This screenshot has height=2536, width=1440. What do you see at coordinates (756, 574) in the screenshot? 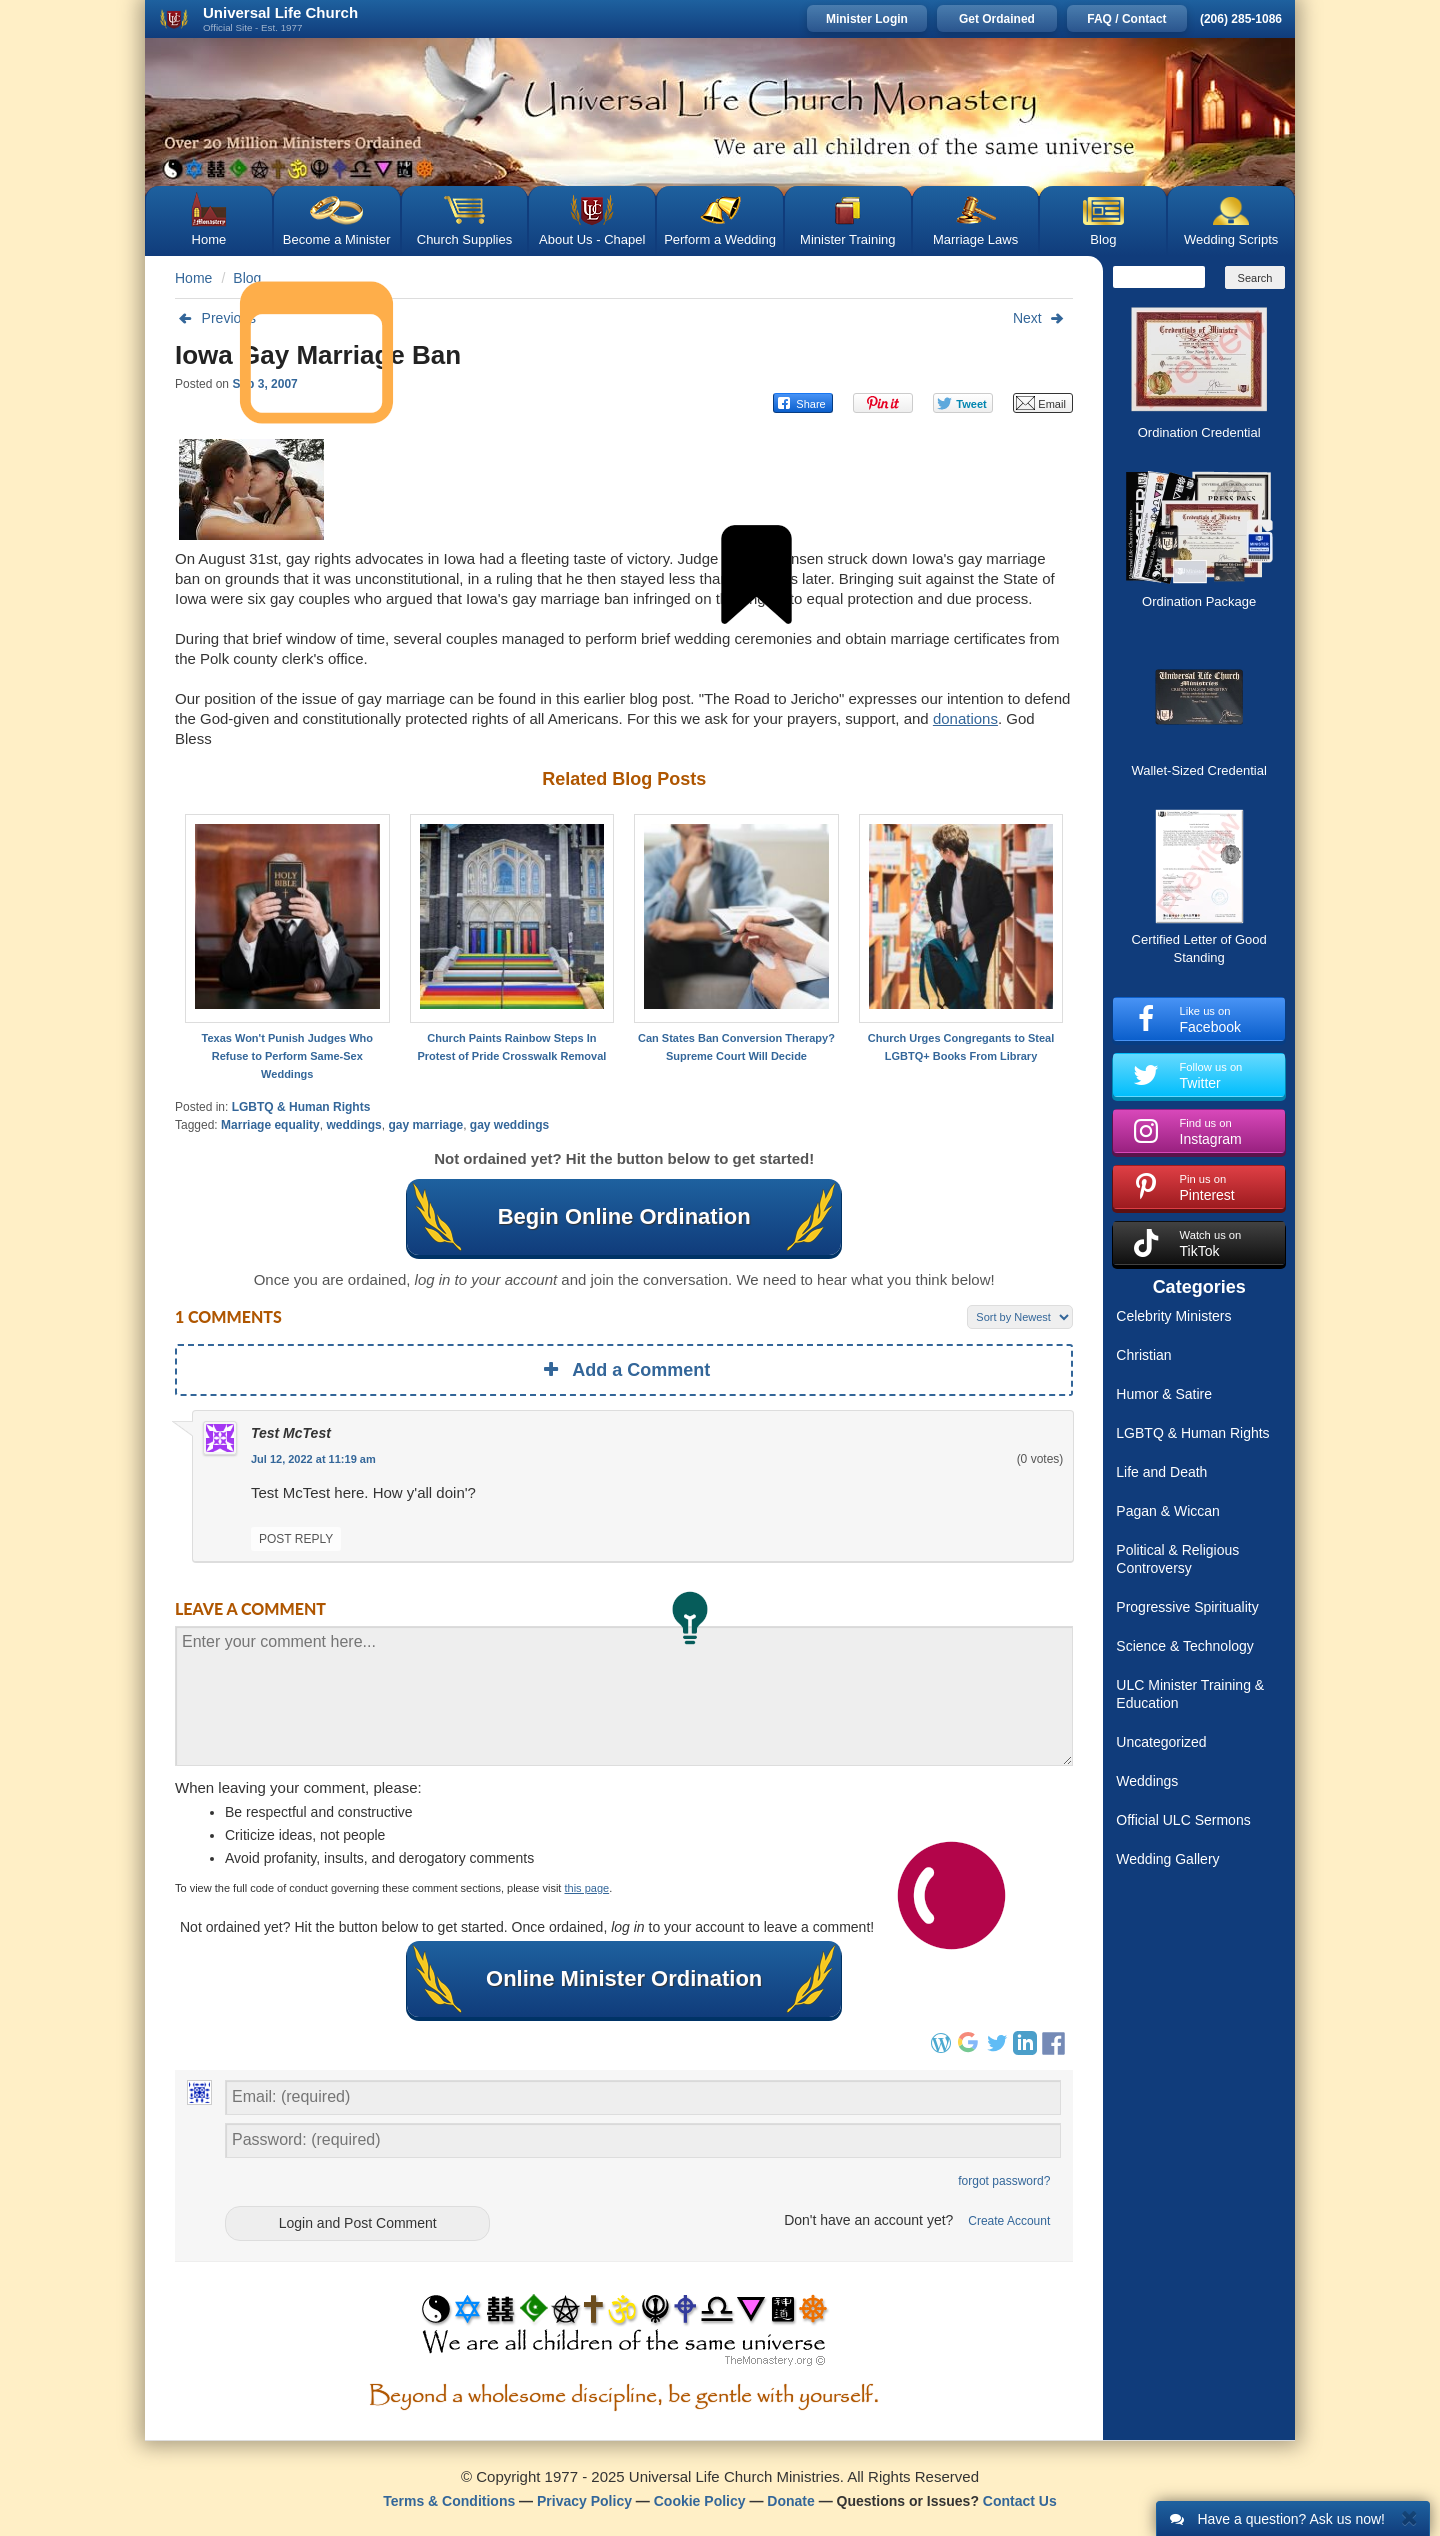
I see `save this item for later` at bounding box center [756, 574].